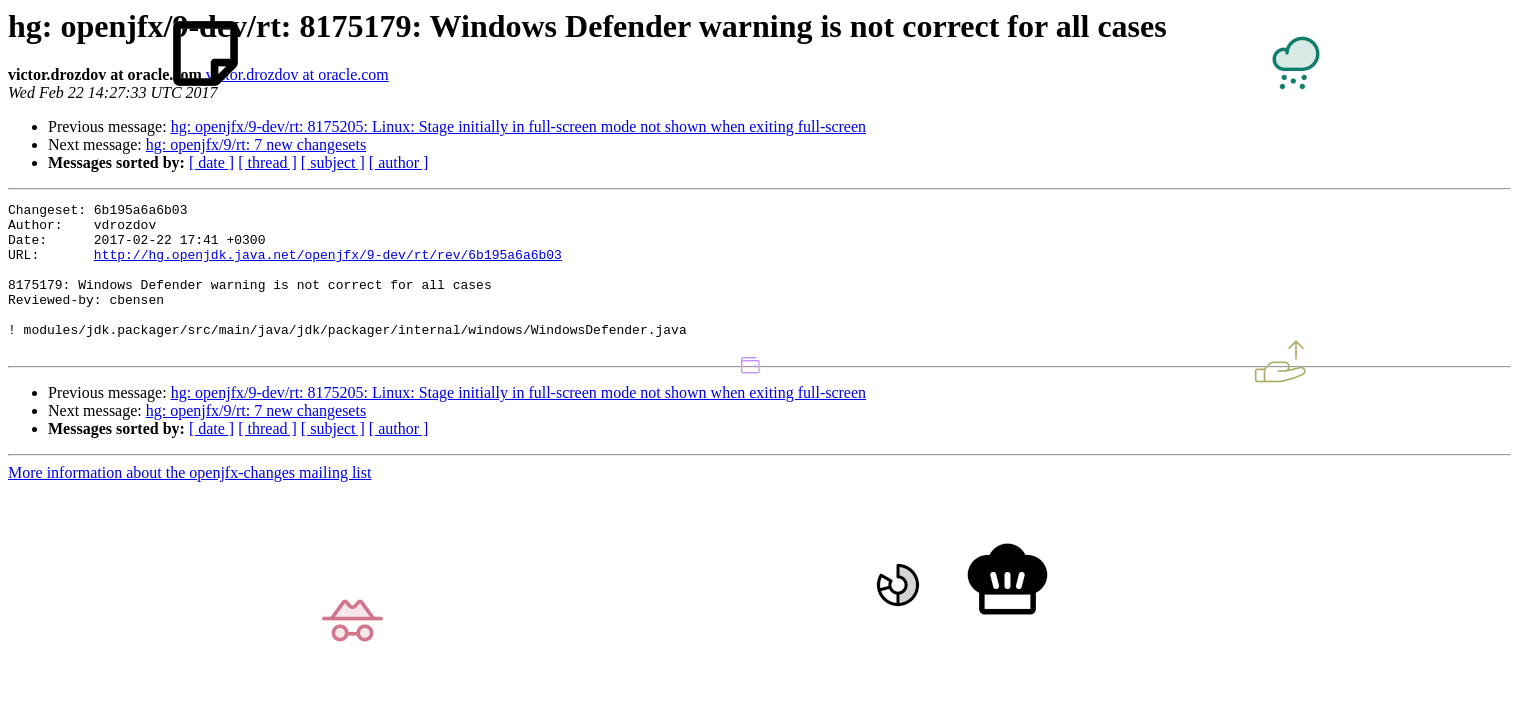  Describe the element at coordinates (1007, 580) in the screenshot. I see `access cooking or recipe features` at that location.